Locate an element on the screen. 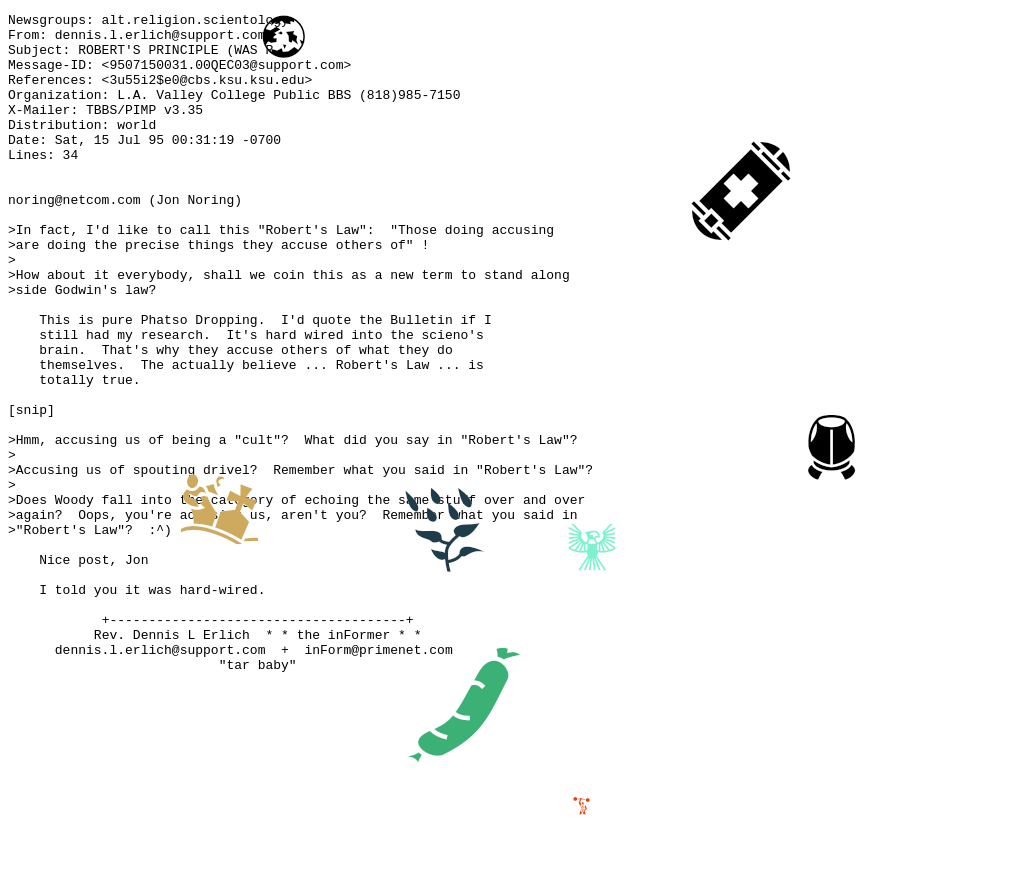 This screenshot has width=1024, height=872. view world map or global overview is located at coordinates (284, 37).